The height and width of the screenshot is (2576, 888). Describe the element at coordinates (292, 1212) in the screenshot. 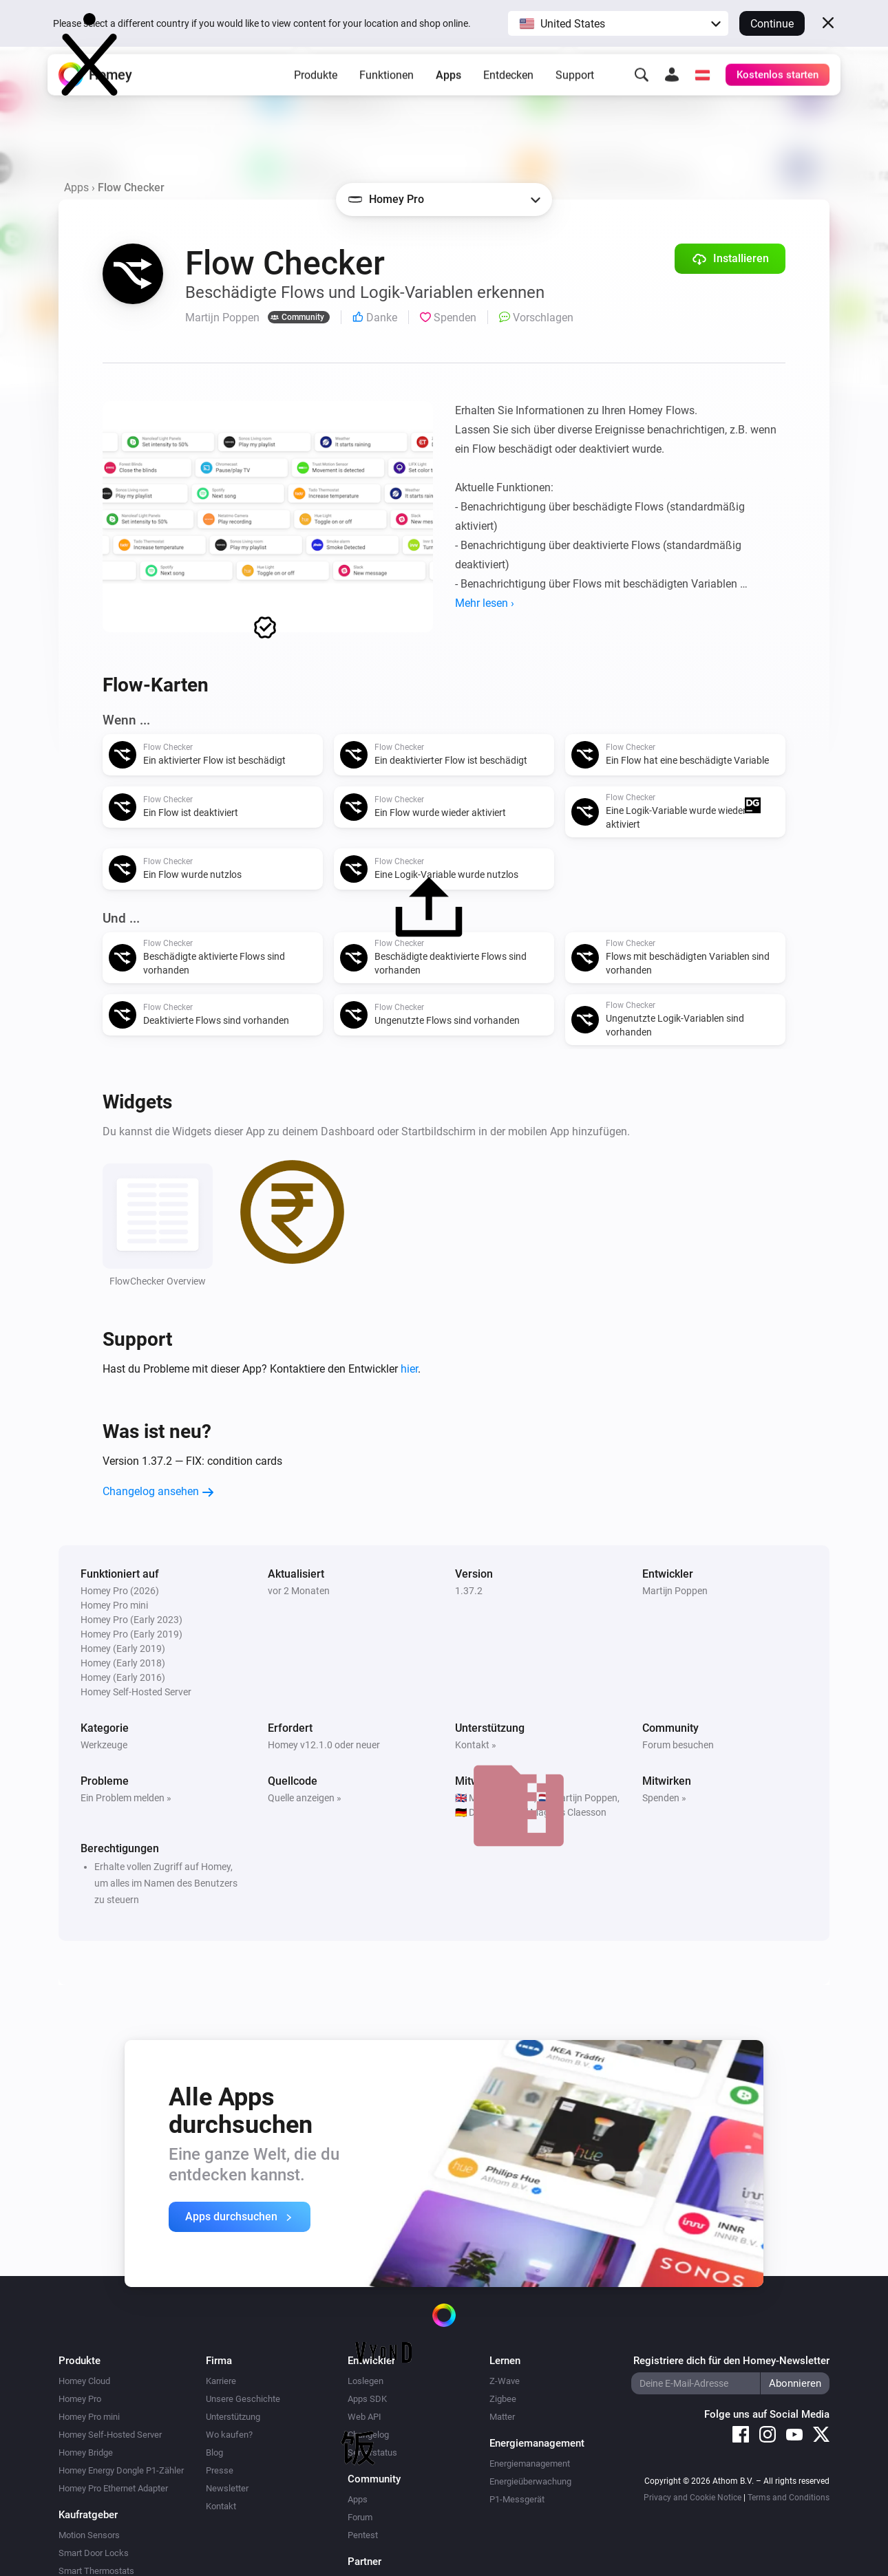

I see `view balance or payment amount in rupees` at that location.